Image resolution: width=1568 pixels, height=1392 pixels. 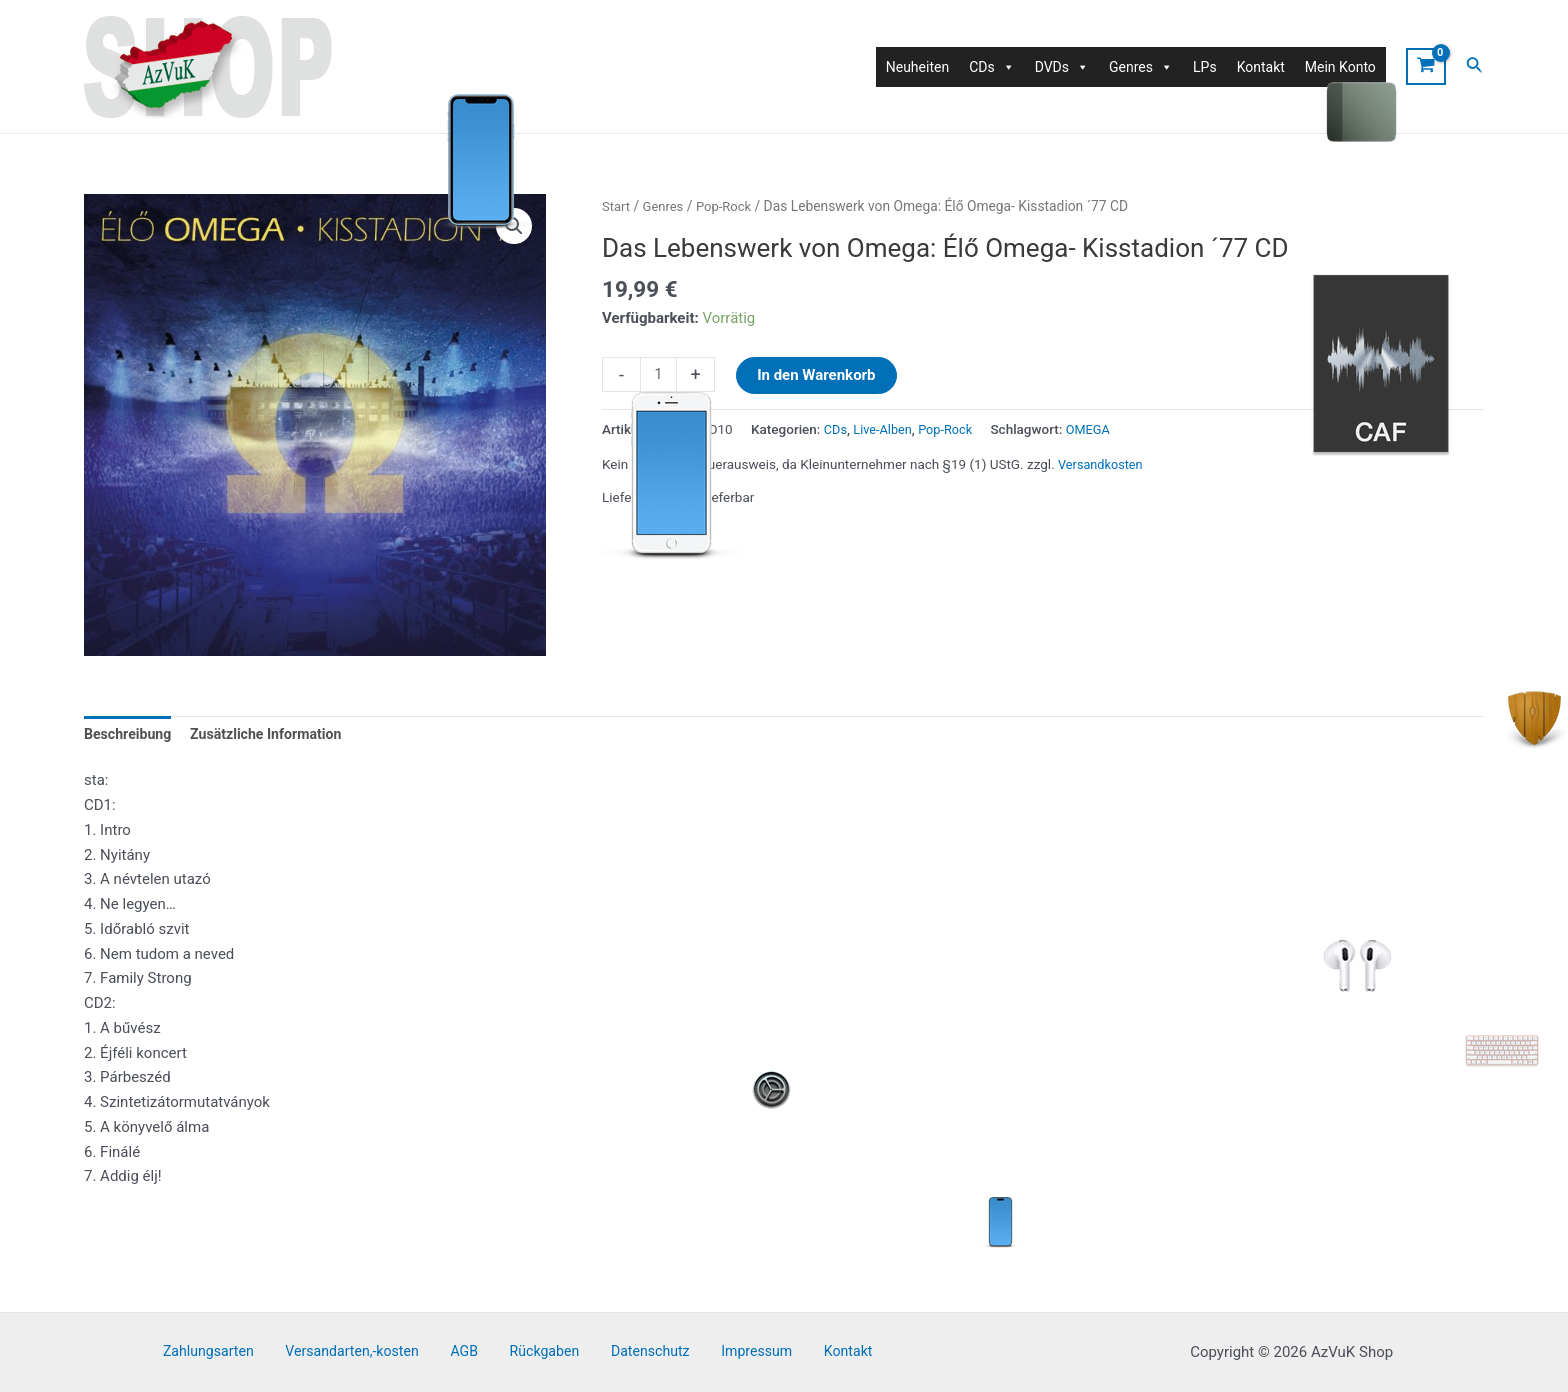 I want to click on connect wireless earbuds via bluetooth, so click(x=1357, y=966).